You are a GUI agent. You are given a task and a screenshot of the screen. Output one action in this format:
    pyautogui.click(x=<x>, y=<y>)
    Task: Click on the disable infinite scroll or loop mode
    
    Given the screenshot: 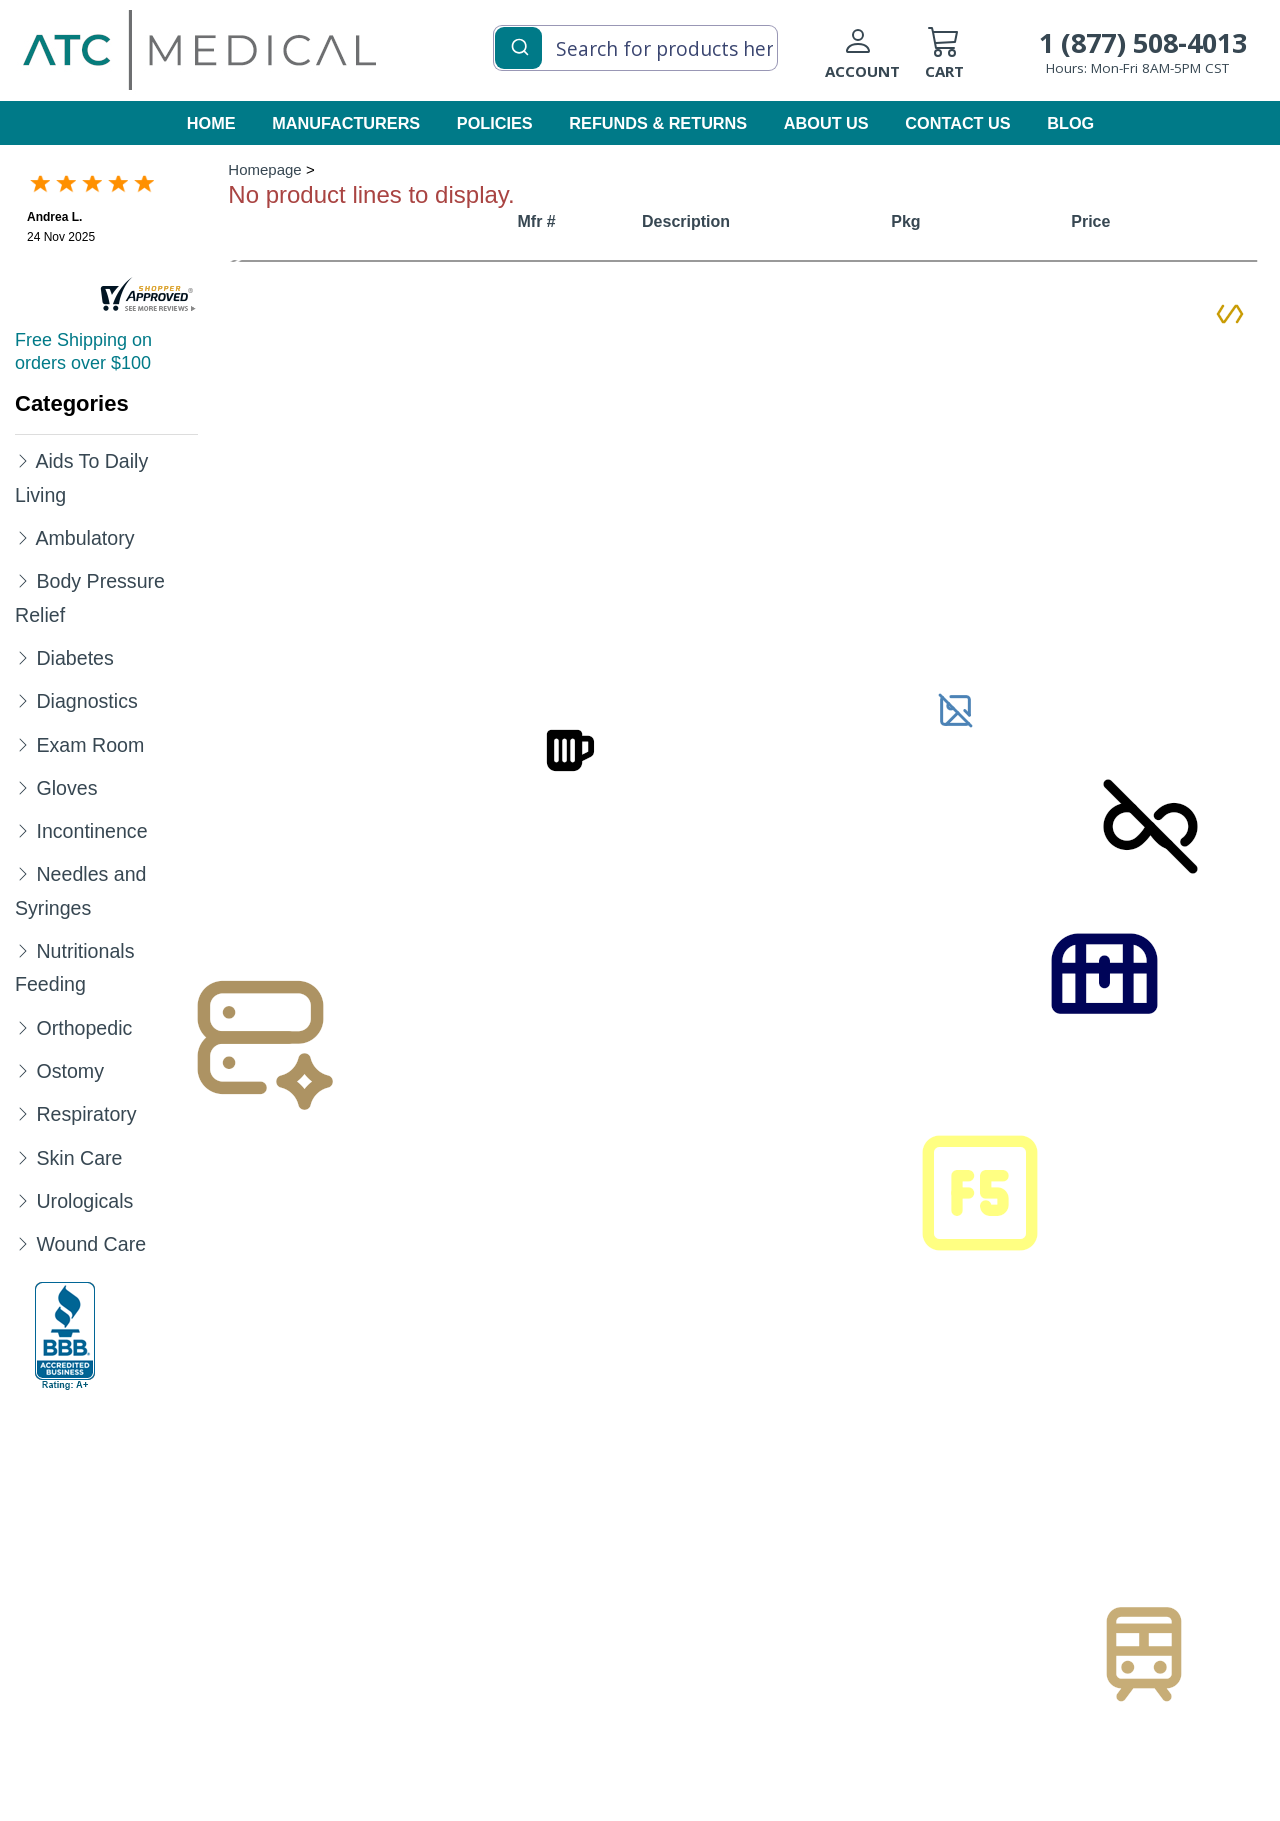 What is the action you would take?
    pyautogui.click(x=1150, y=826)
    